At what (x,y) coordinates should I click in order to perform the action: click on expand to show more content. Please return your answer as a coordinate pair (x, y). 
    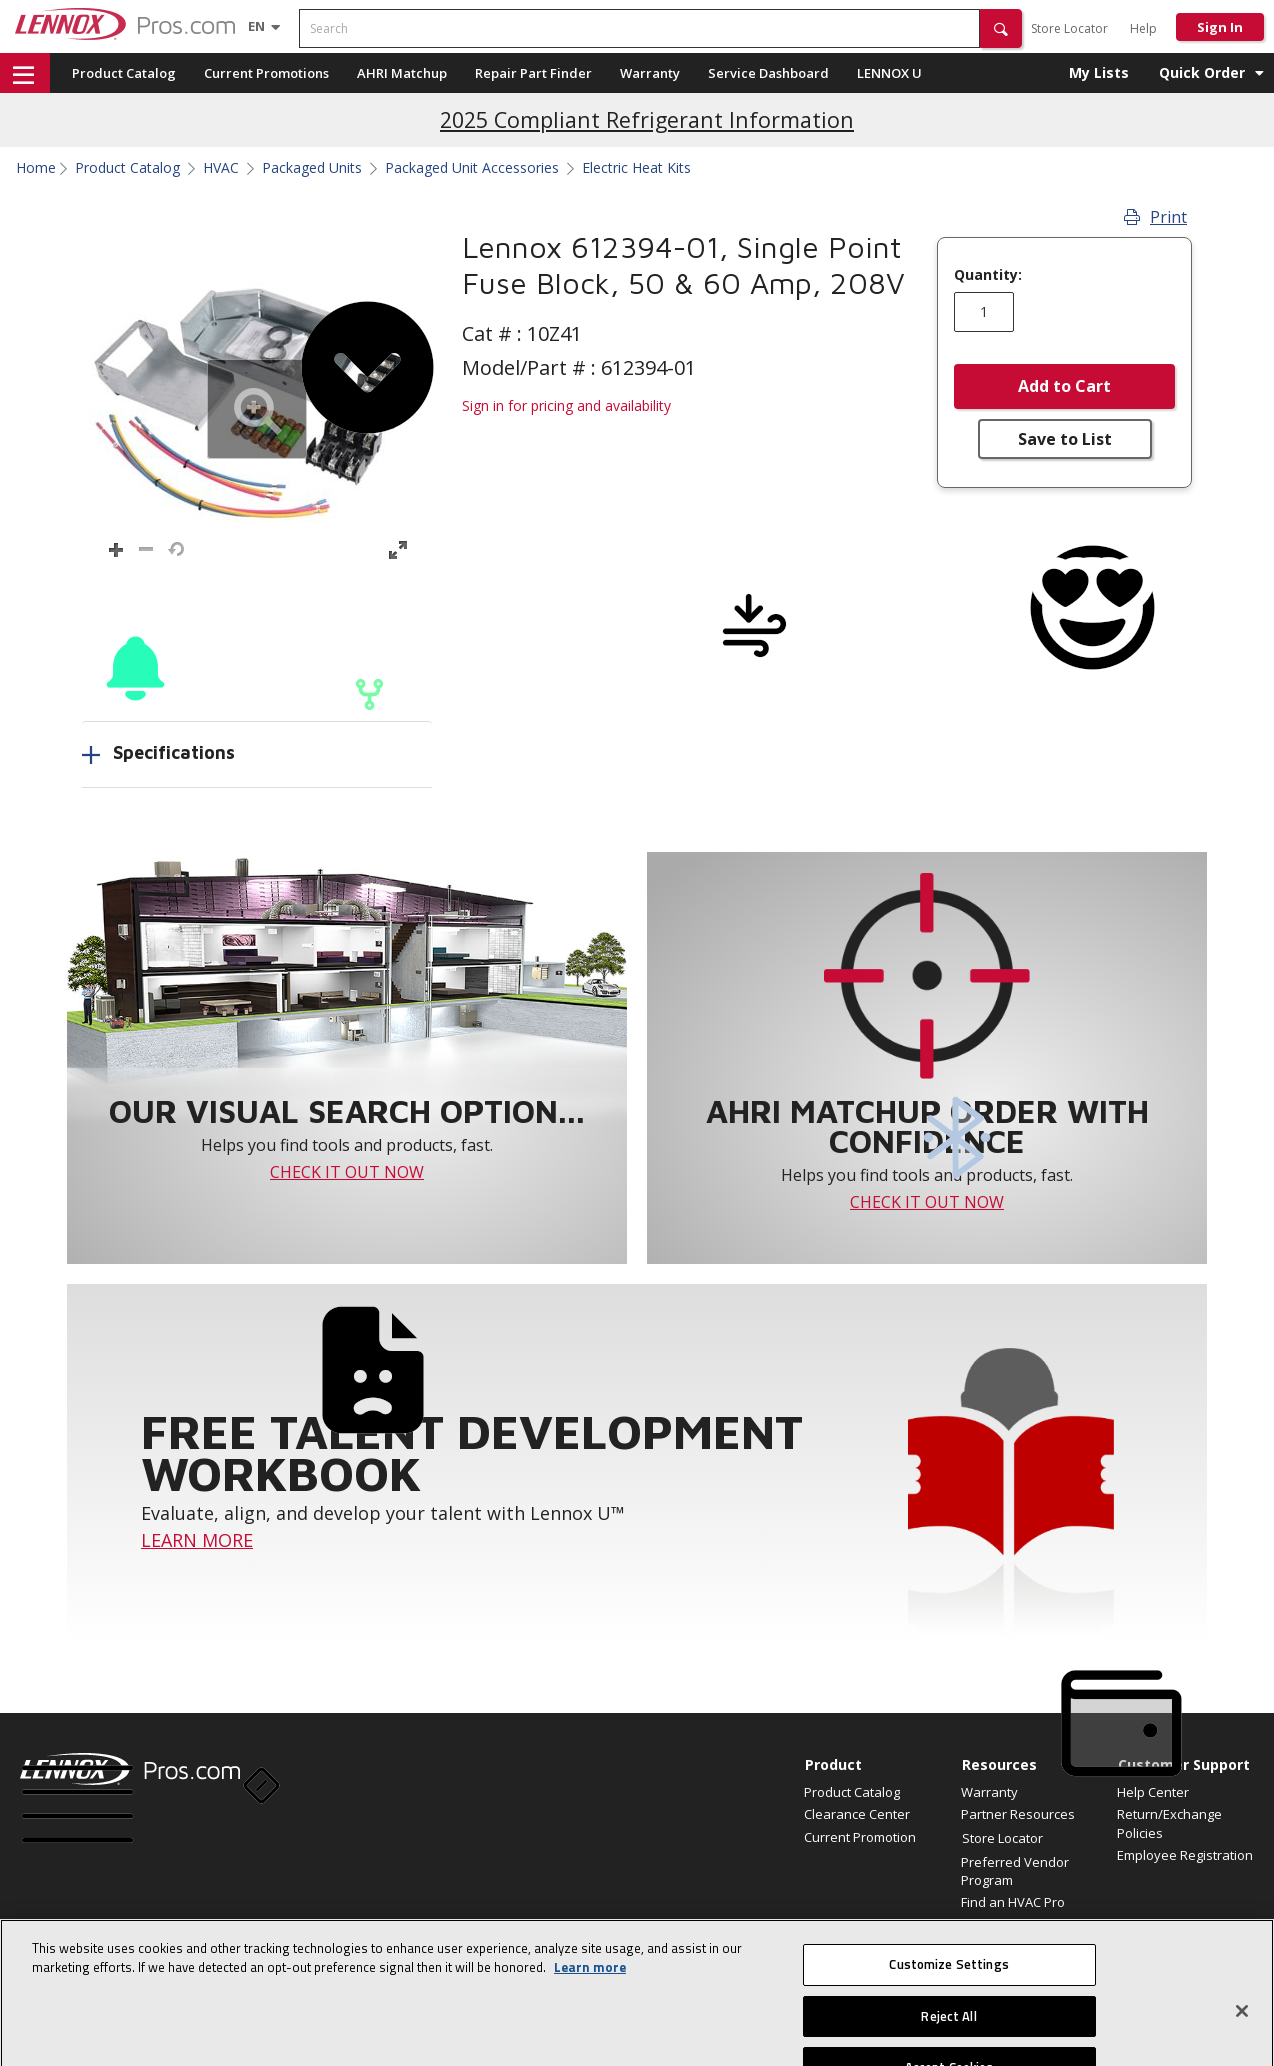
    Looking at the image, I should click on (367, 367).